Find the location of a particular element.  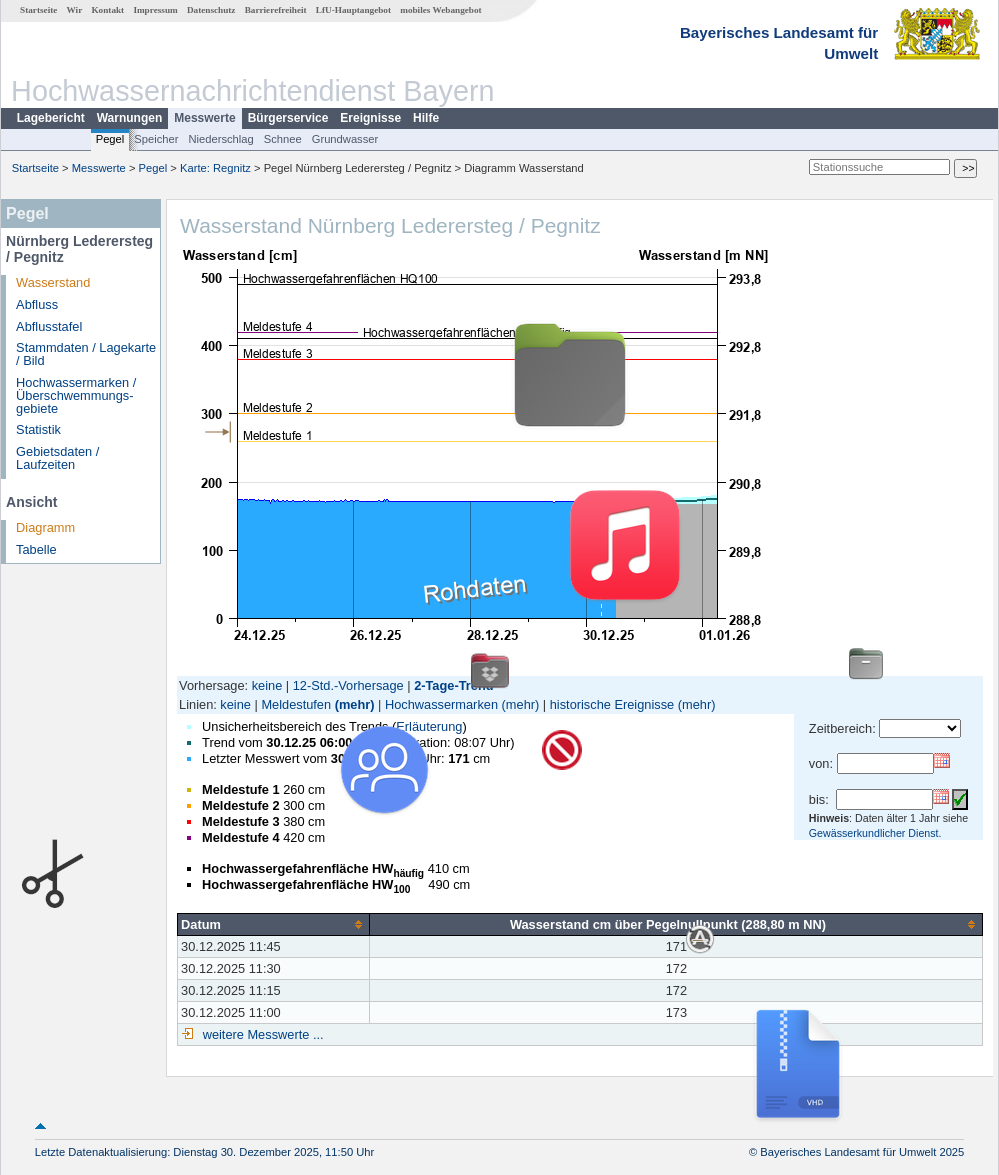

manage user accounts and preferences is located at coordinates (384, 769).